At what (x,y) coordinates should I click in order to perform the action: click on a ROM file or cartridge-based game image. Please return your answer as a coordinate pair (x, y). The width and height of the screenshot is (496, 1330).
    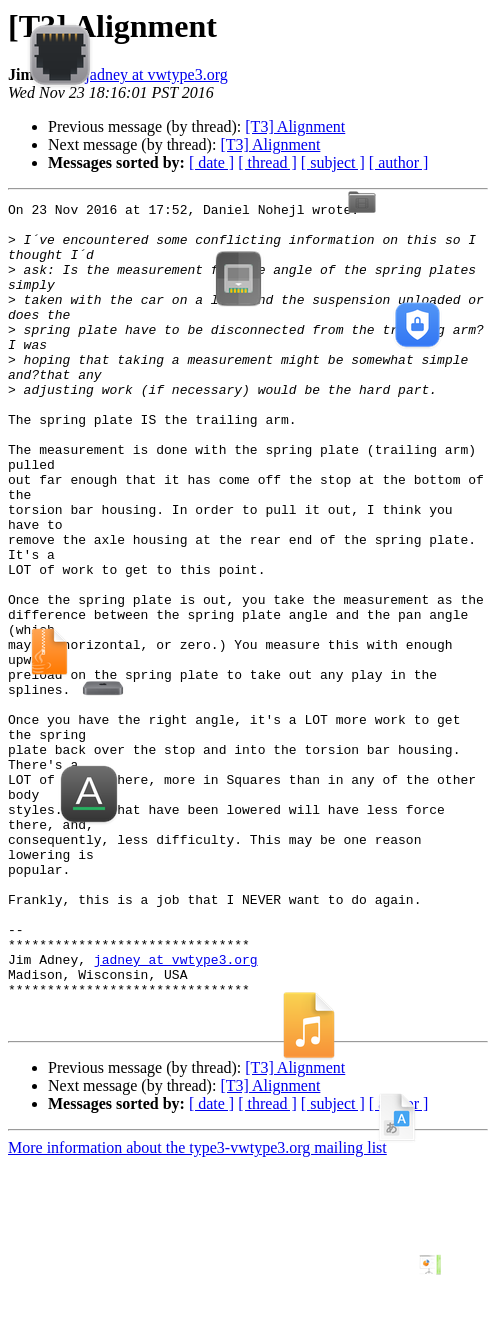
    Looking at the image, I should click on (238, 278).